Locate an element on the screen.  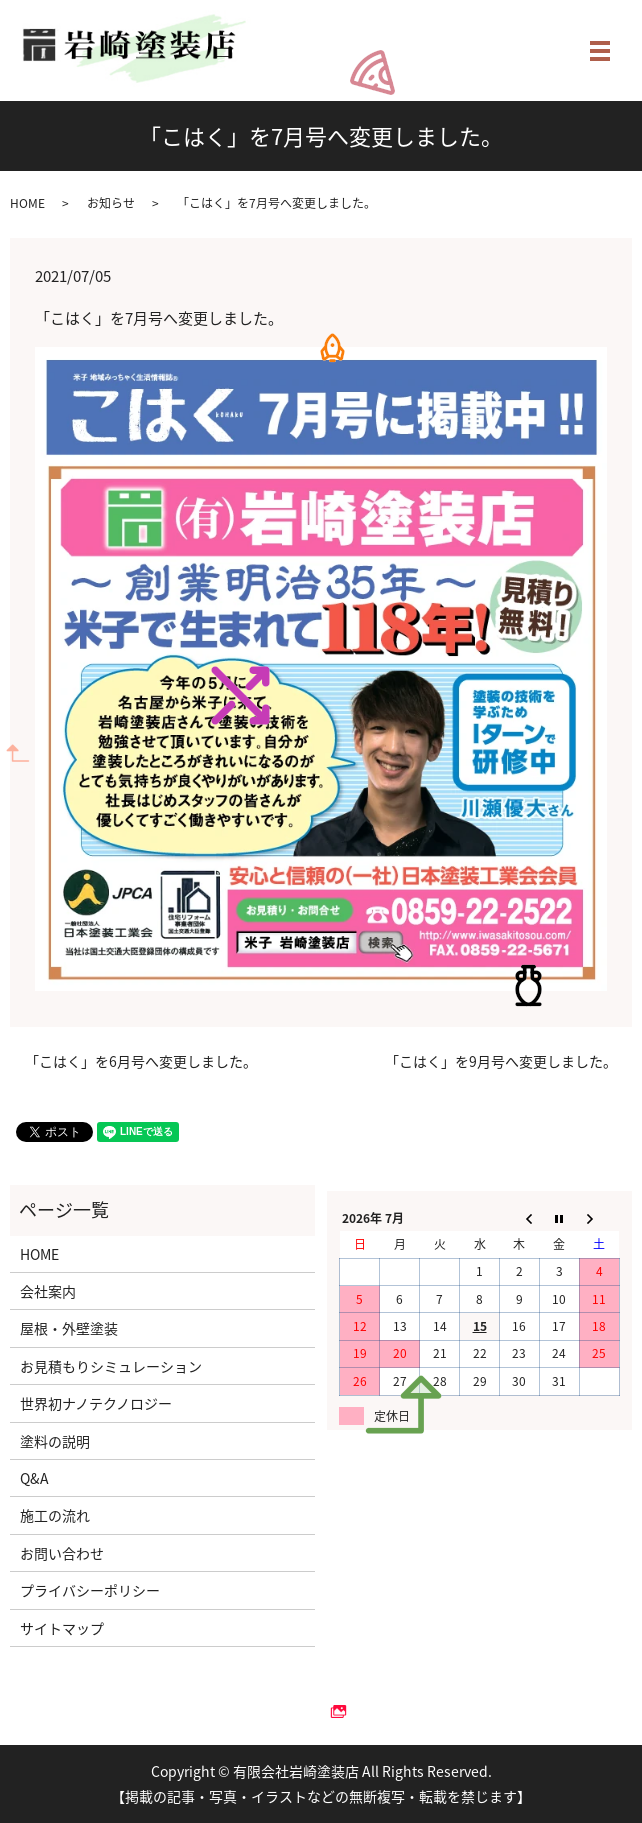
view photo gallery or image library is located at coordinates (338, 1711).